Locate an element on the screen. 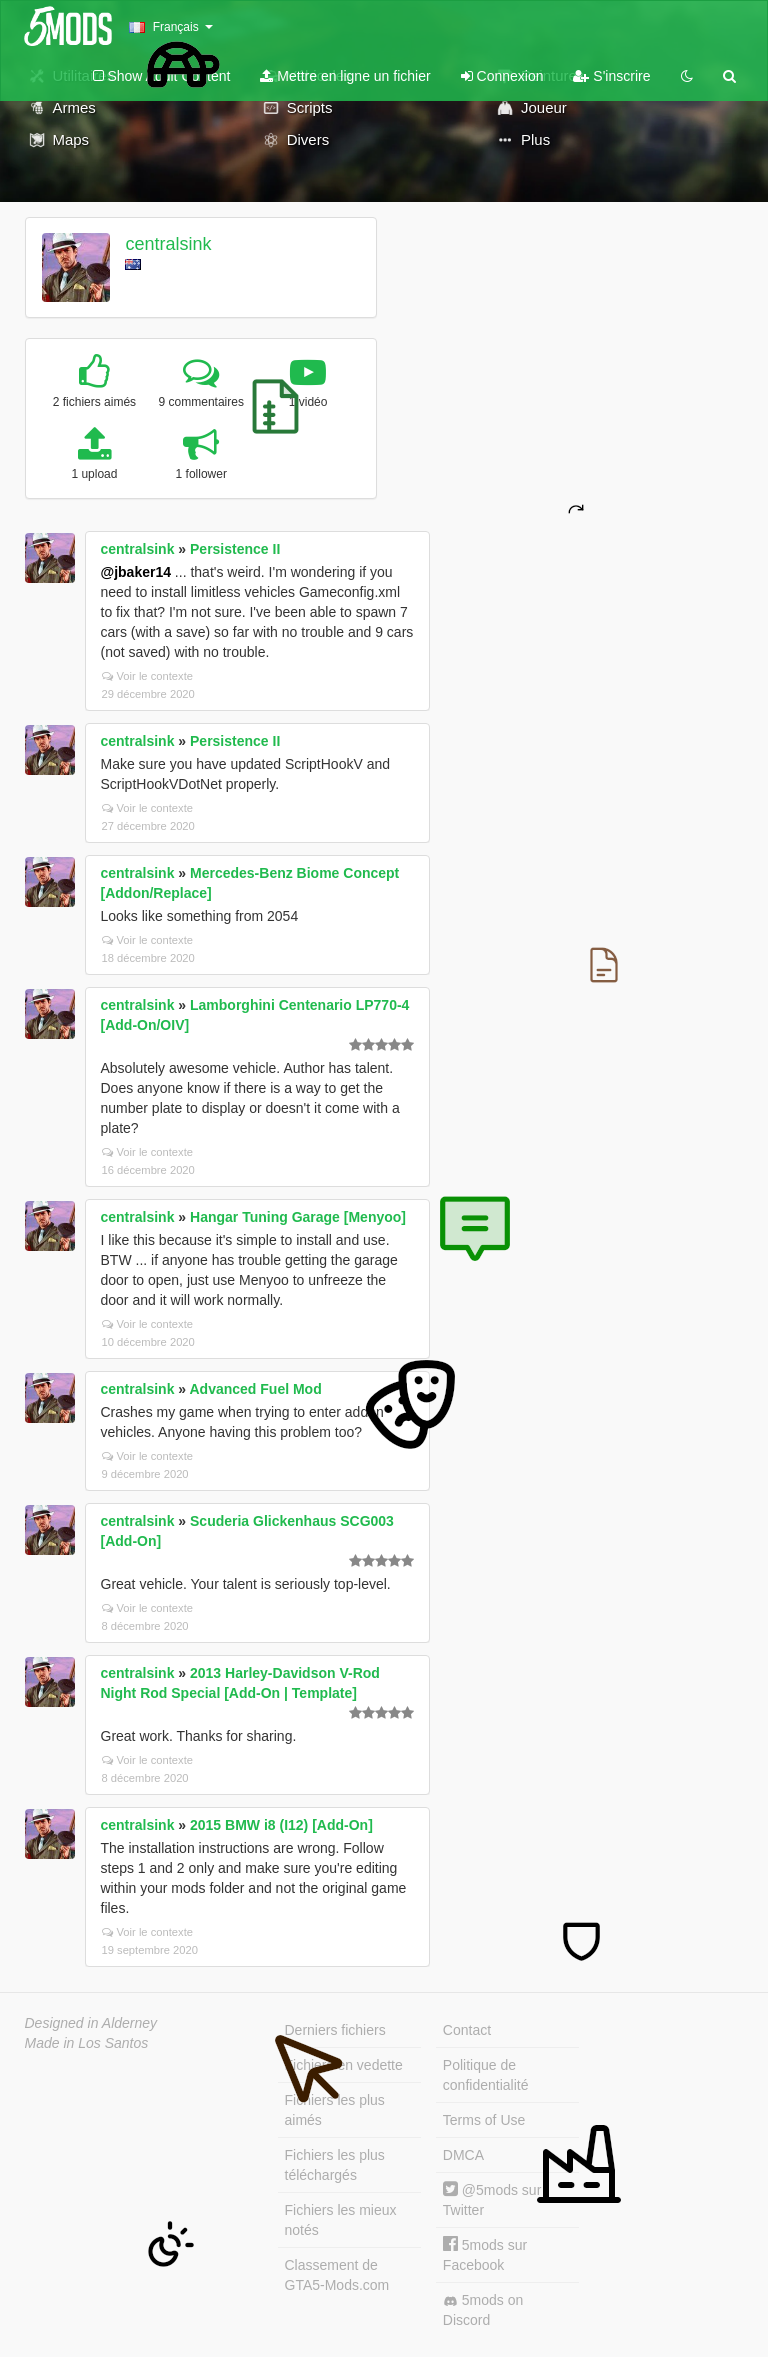  view document details is located at coordinates (604, 965).